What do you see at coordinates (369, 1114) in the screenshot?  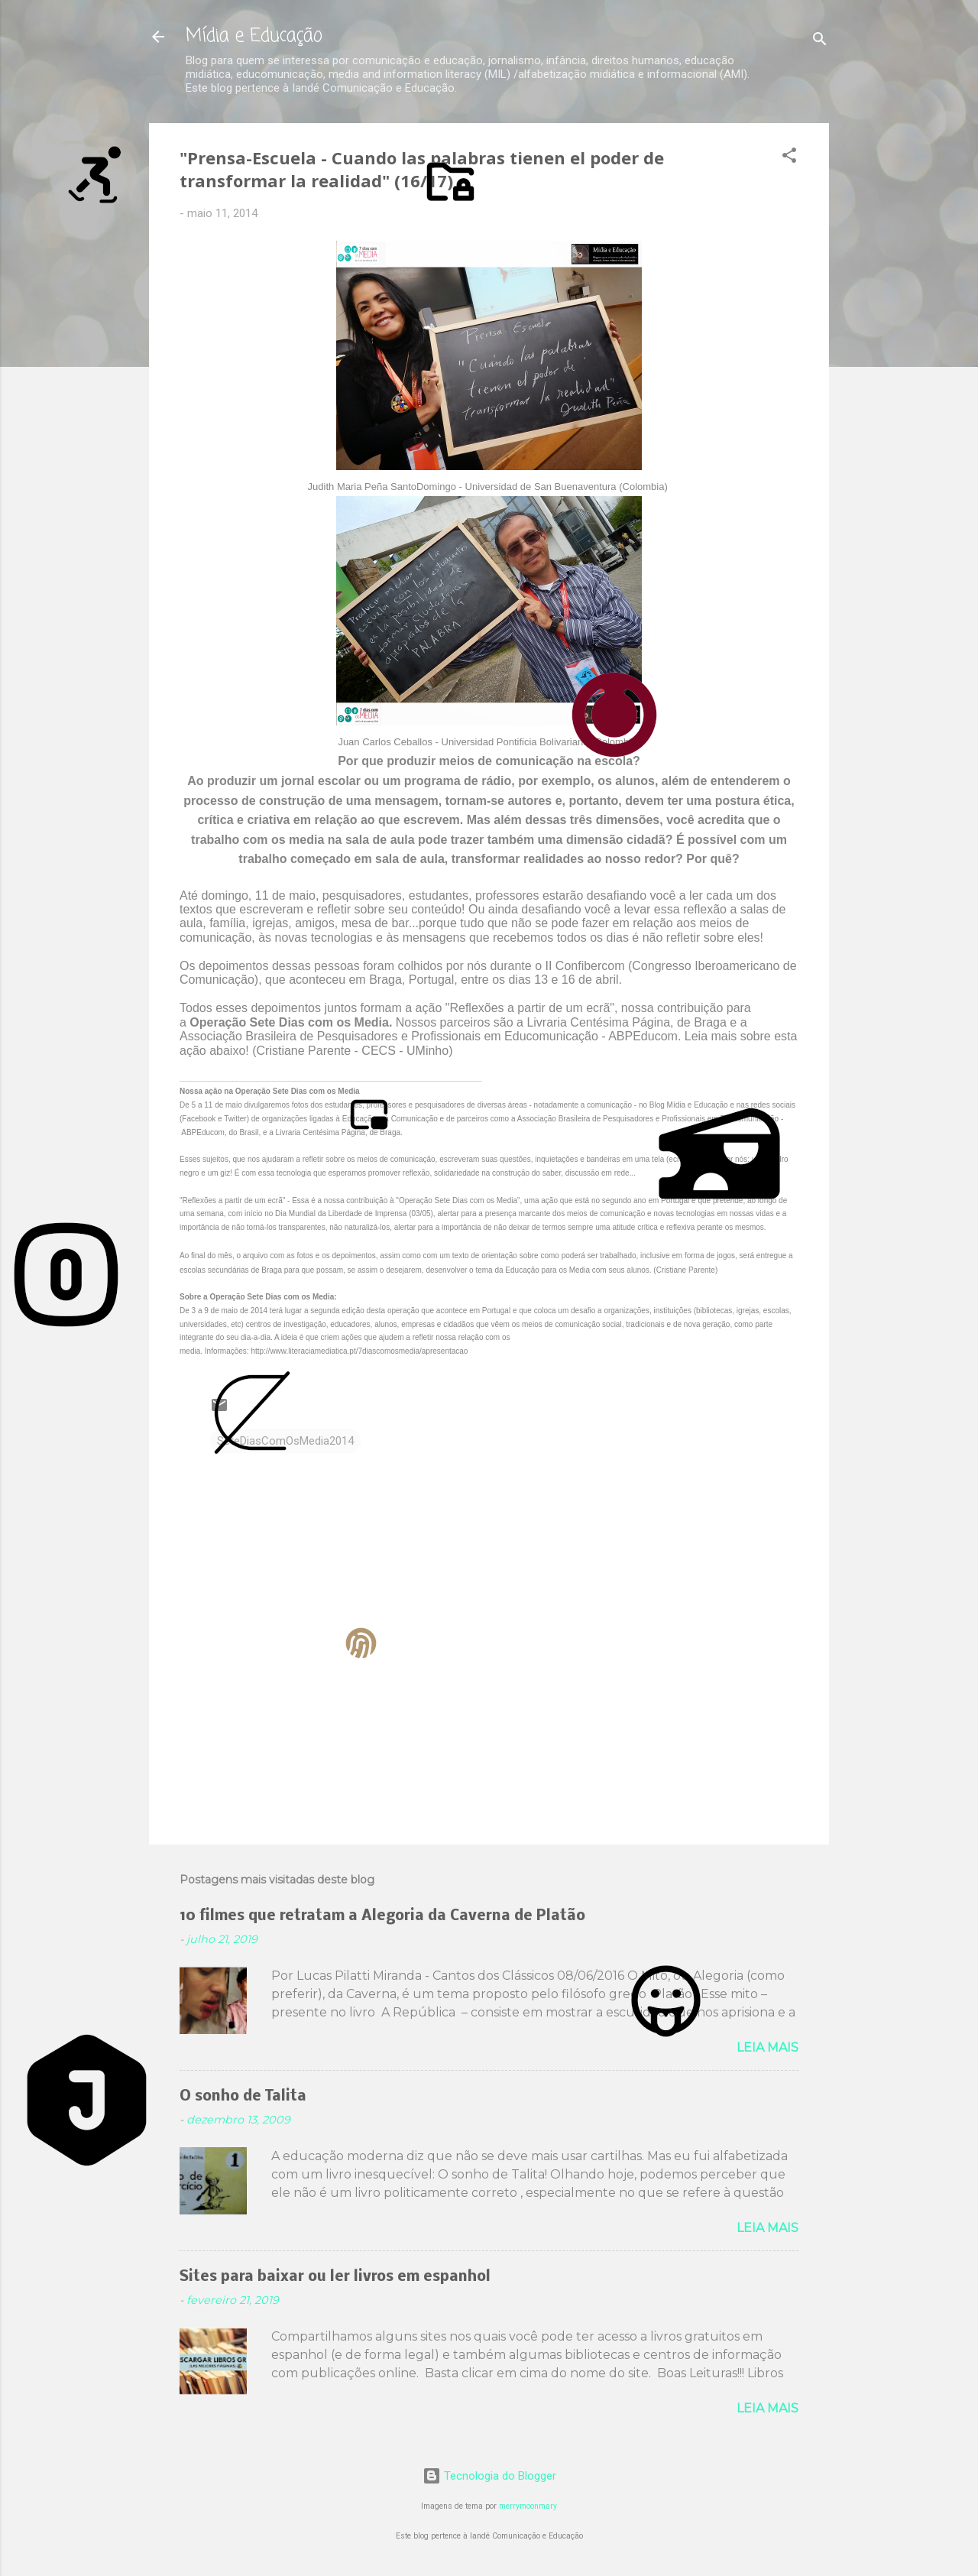 I see `enable picture-in-picture mode` at bounding box center [369, 1114].